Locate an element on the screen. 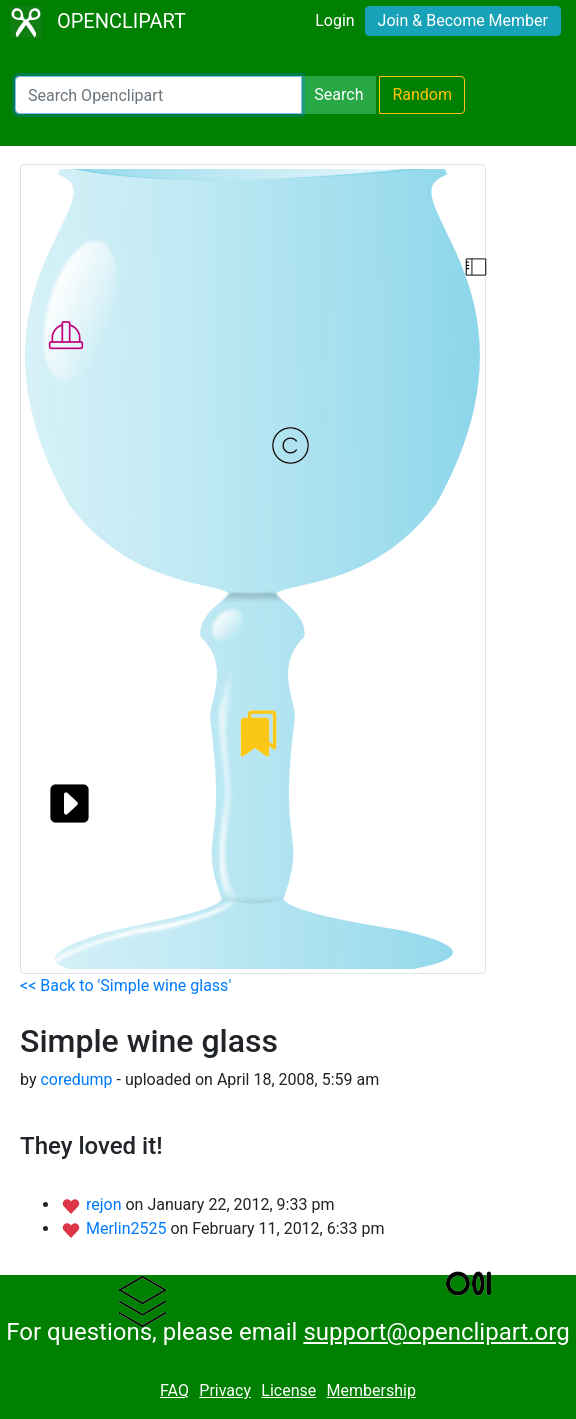 Image resolution: width=576 pixels, height=1419 pixels. view your saved bookmarks is located at coordinates (258, 733).